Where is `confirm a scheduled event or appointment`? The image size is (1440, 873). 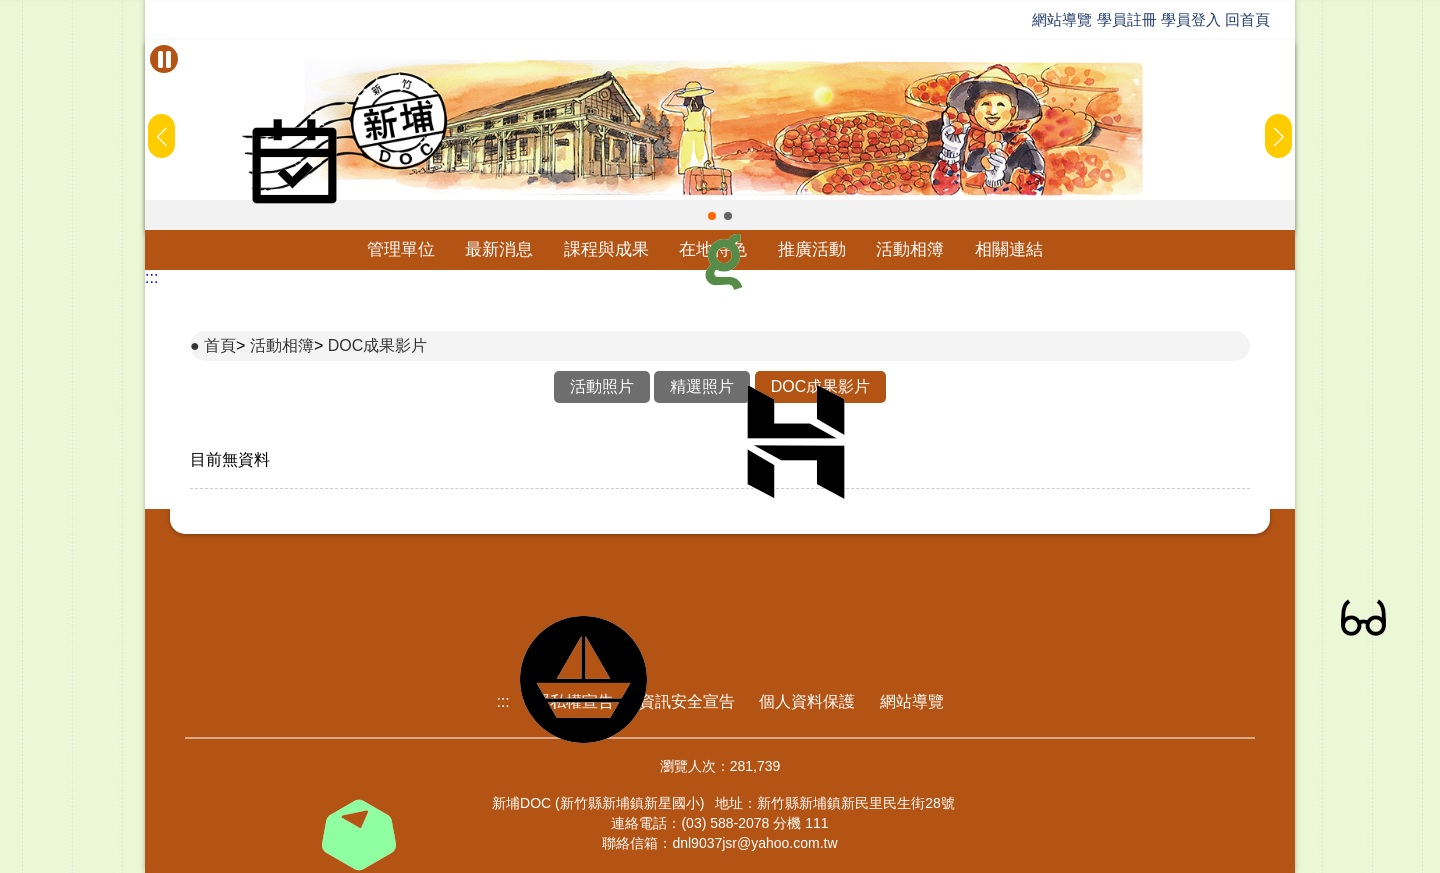
confirm a scheduled event or appointment is located at coordinates (294, 165).